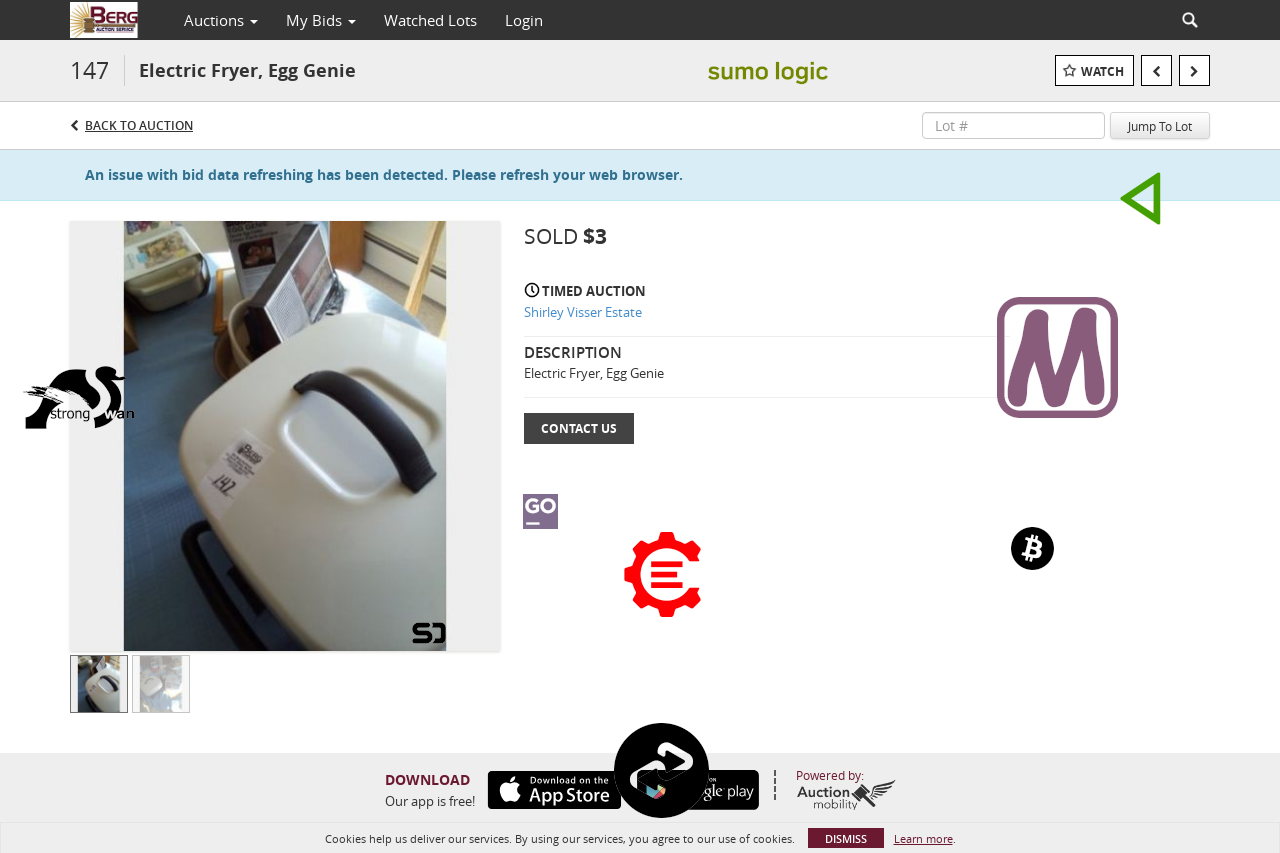  Describe the element at coordinates (768, 73) in the screenshot. I see `sumo logic company logo` at that location.